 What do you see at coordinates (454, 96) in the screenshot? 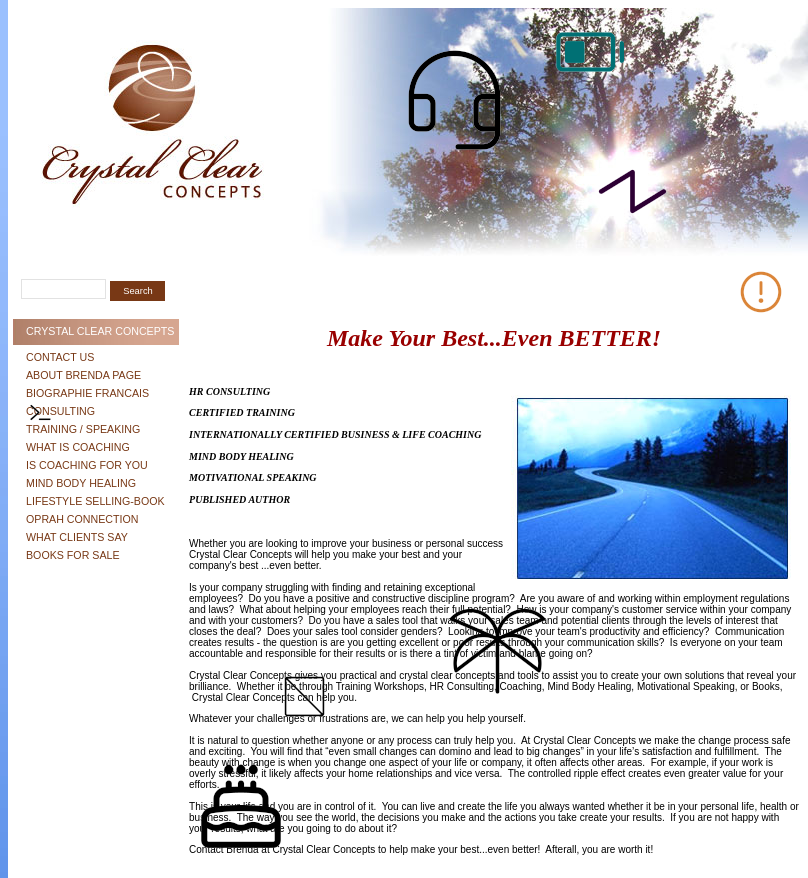
I see `contact customer support` at bounding box center [454, 96].